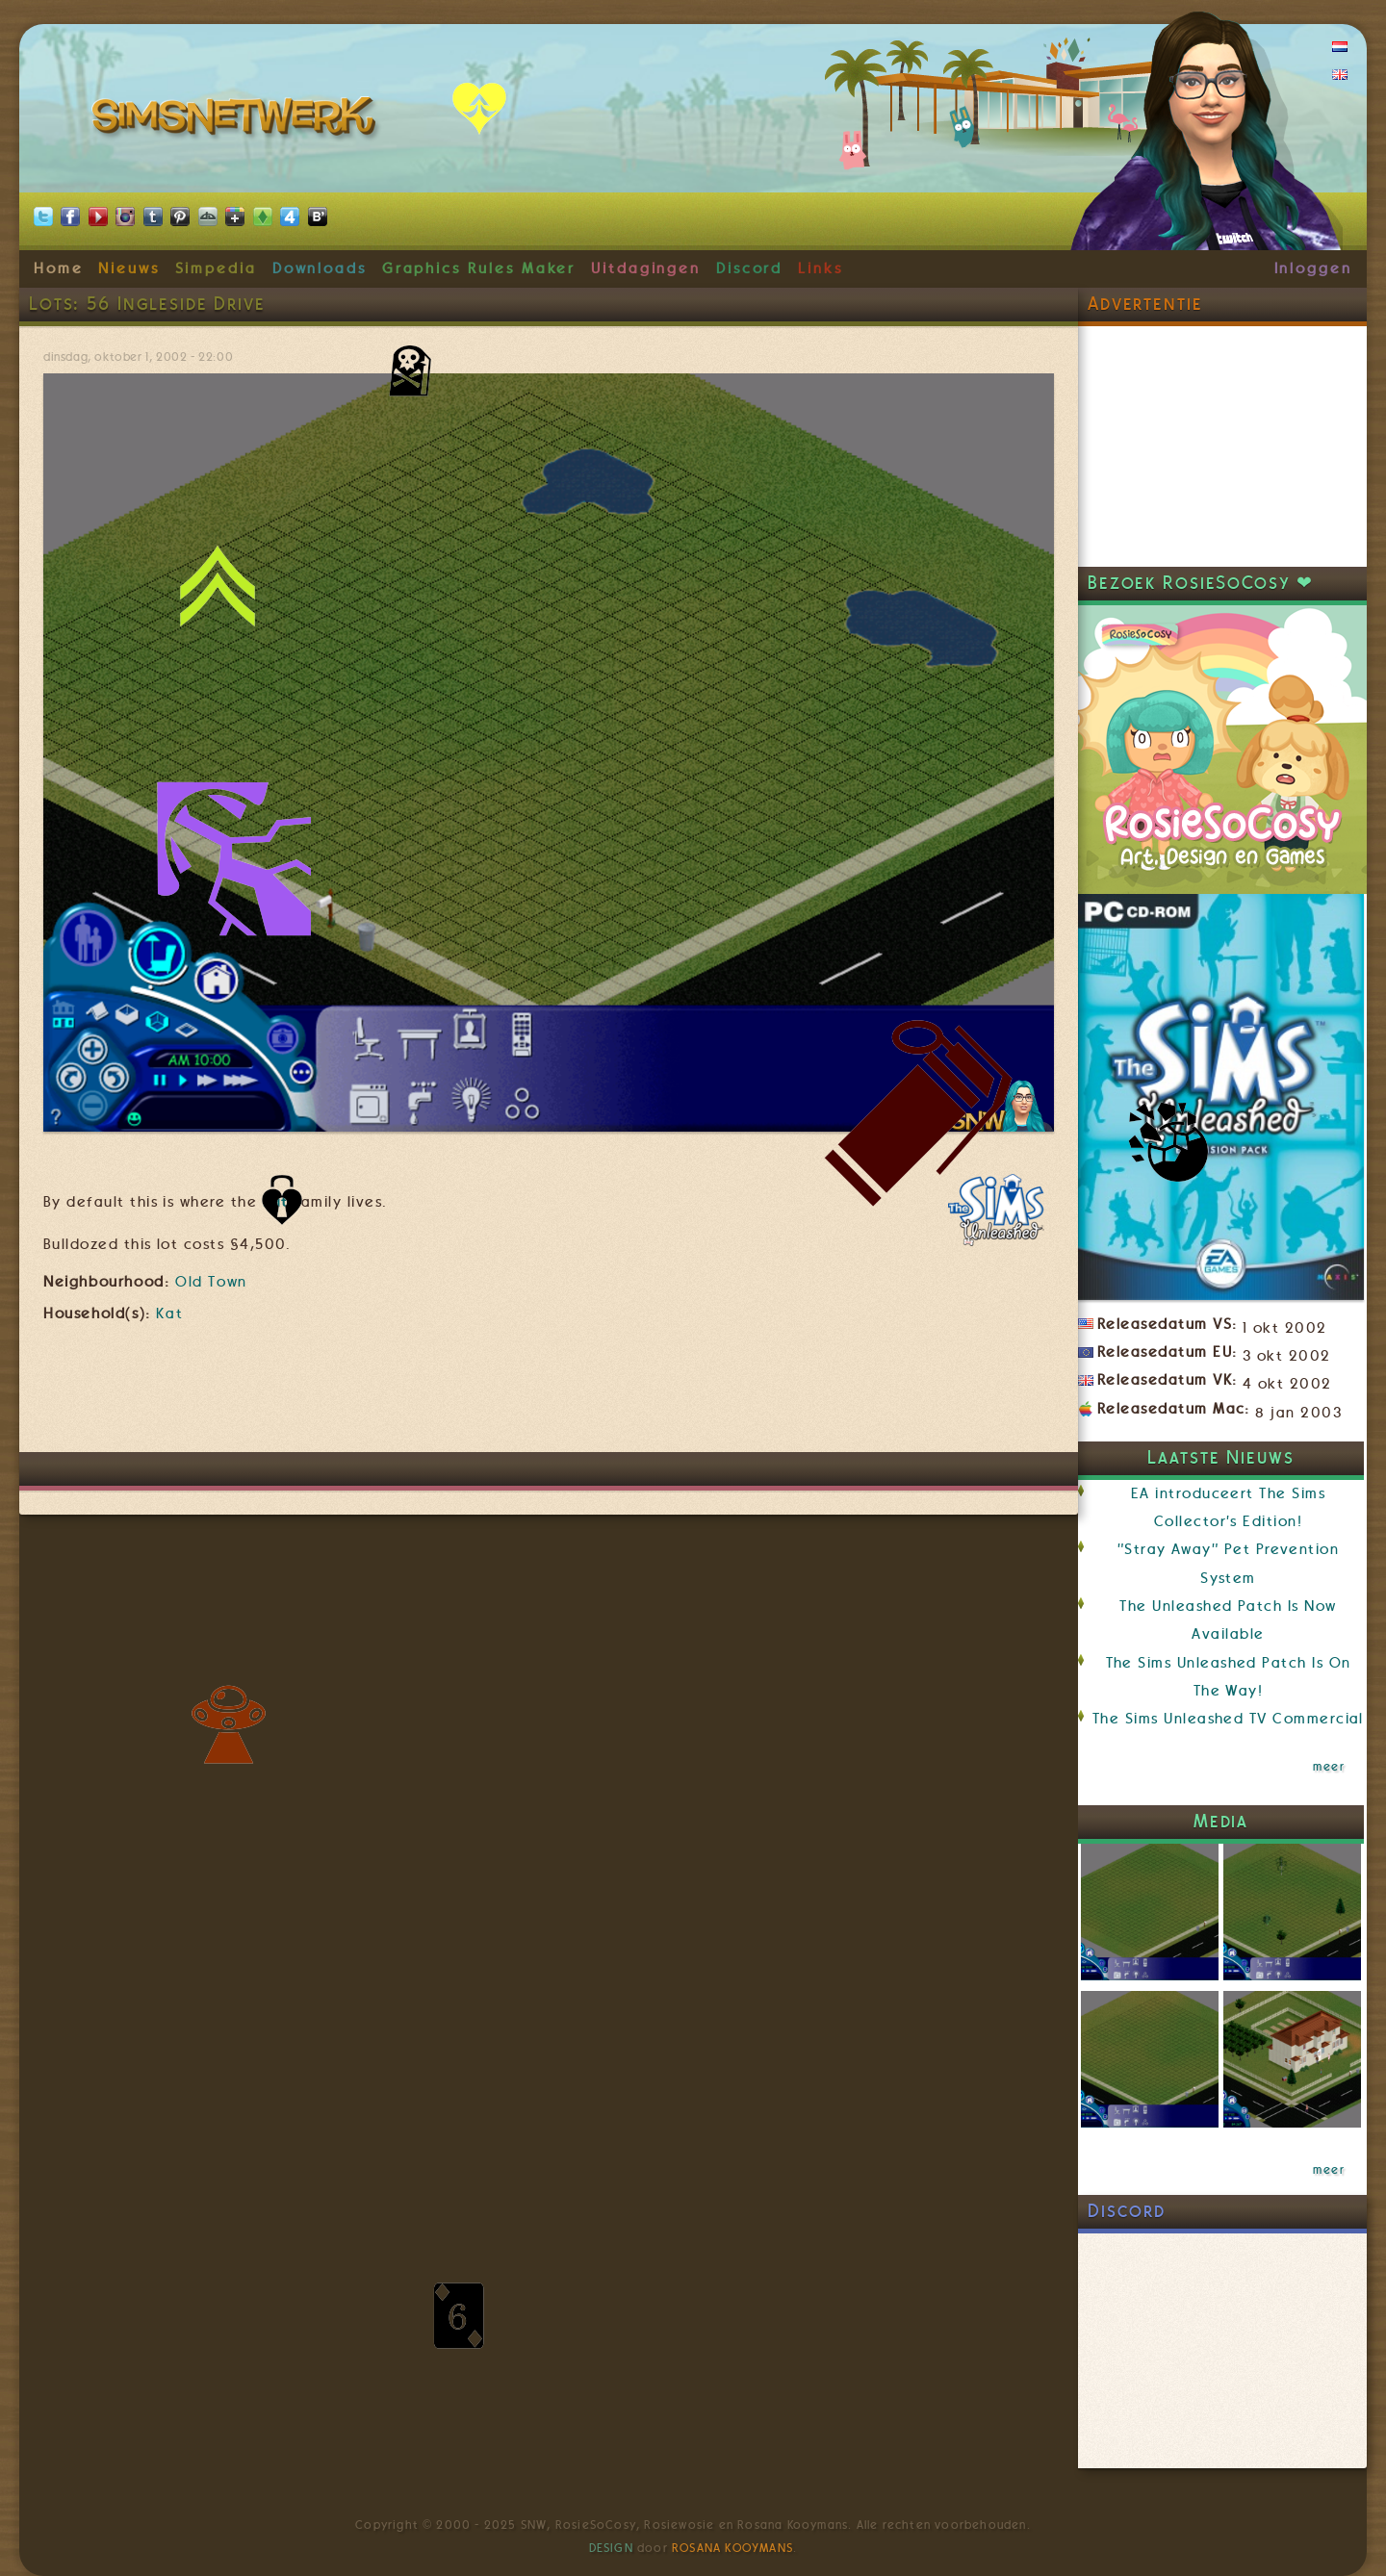  I want to click on indicates corporal military rank, so click(218, 586).